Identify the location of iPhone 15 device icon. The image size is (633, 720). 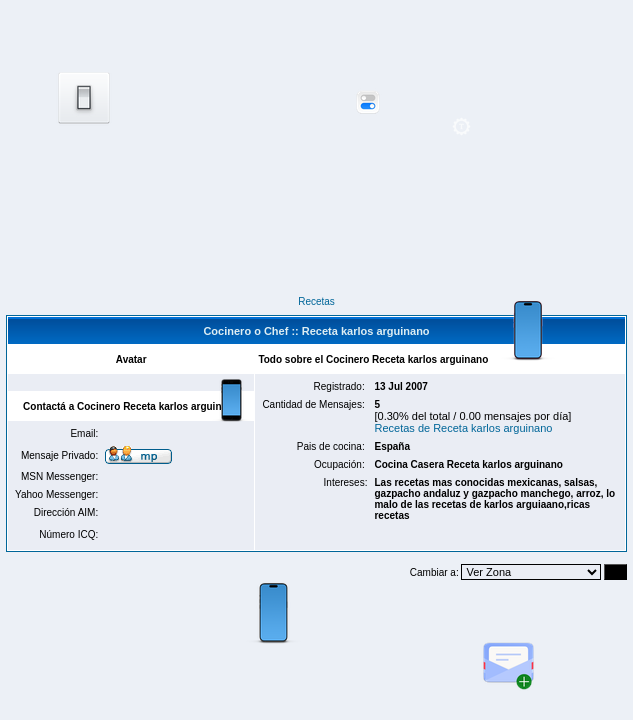
(273, 613).